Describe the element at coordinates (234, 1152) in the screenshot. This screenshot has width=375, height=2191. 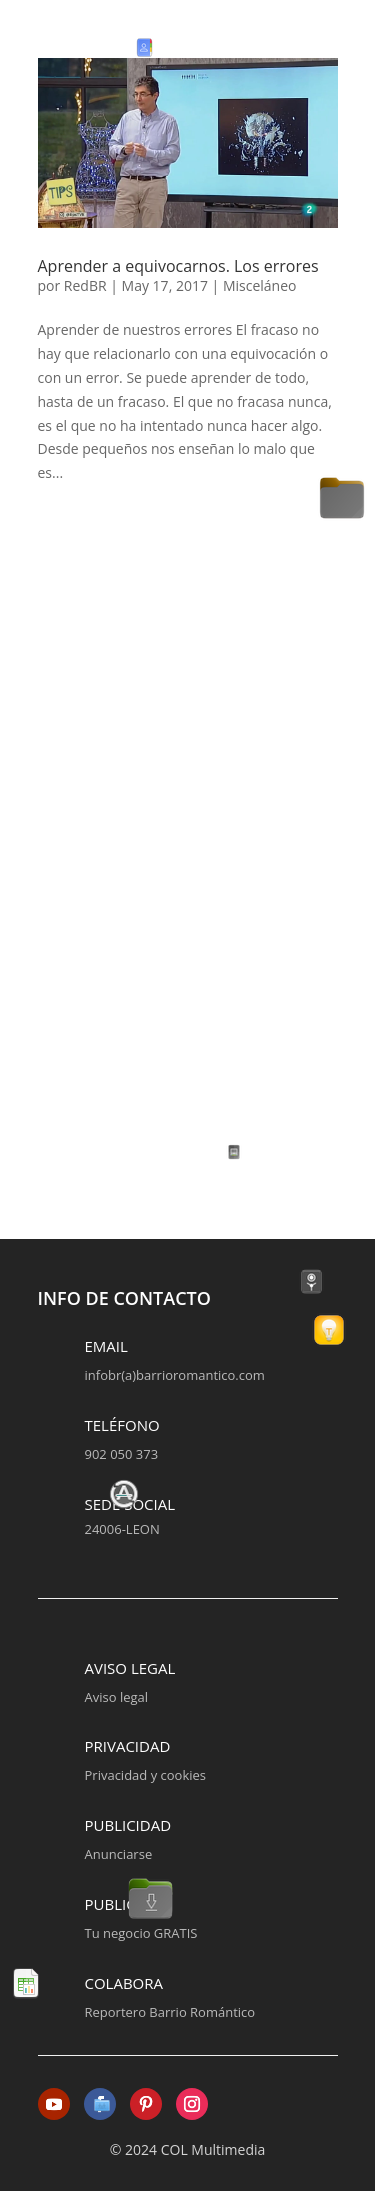
I see `a ROM file or cartridge game data` at that location.